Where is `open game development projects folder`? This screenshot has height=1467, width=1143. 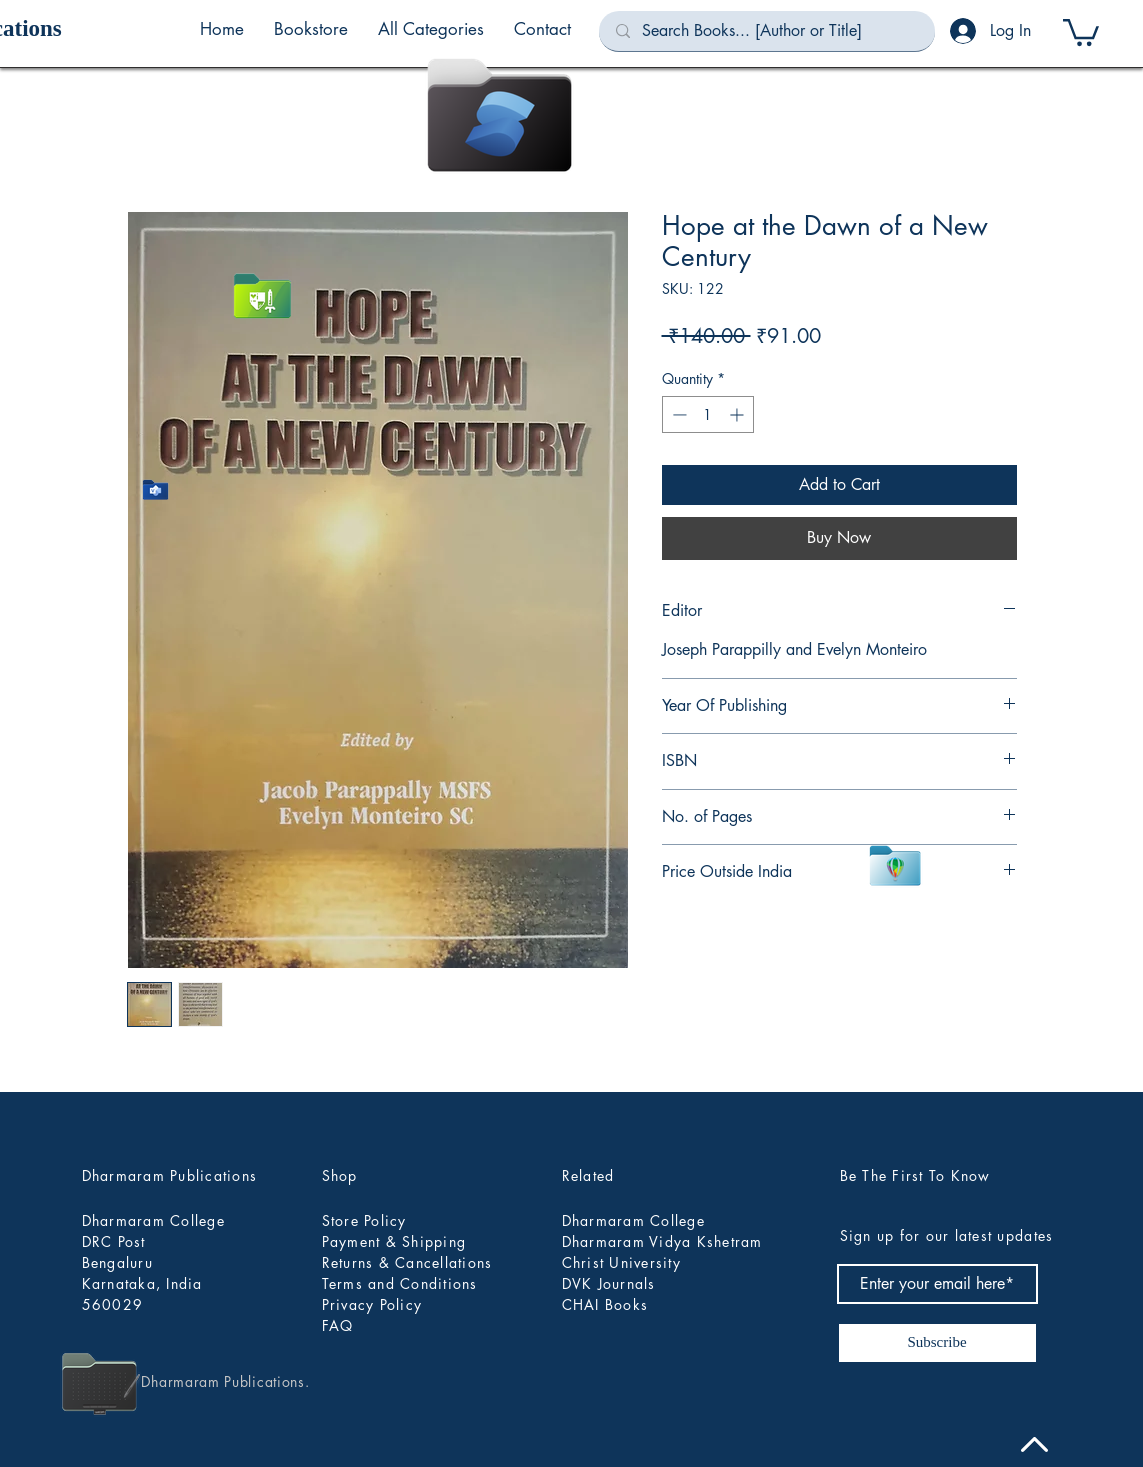 open game development projects folder is located at coordinates (262, 297).